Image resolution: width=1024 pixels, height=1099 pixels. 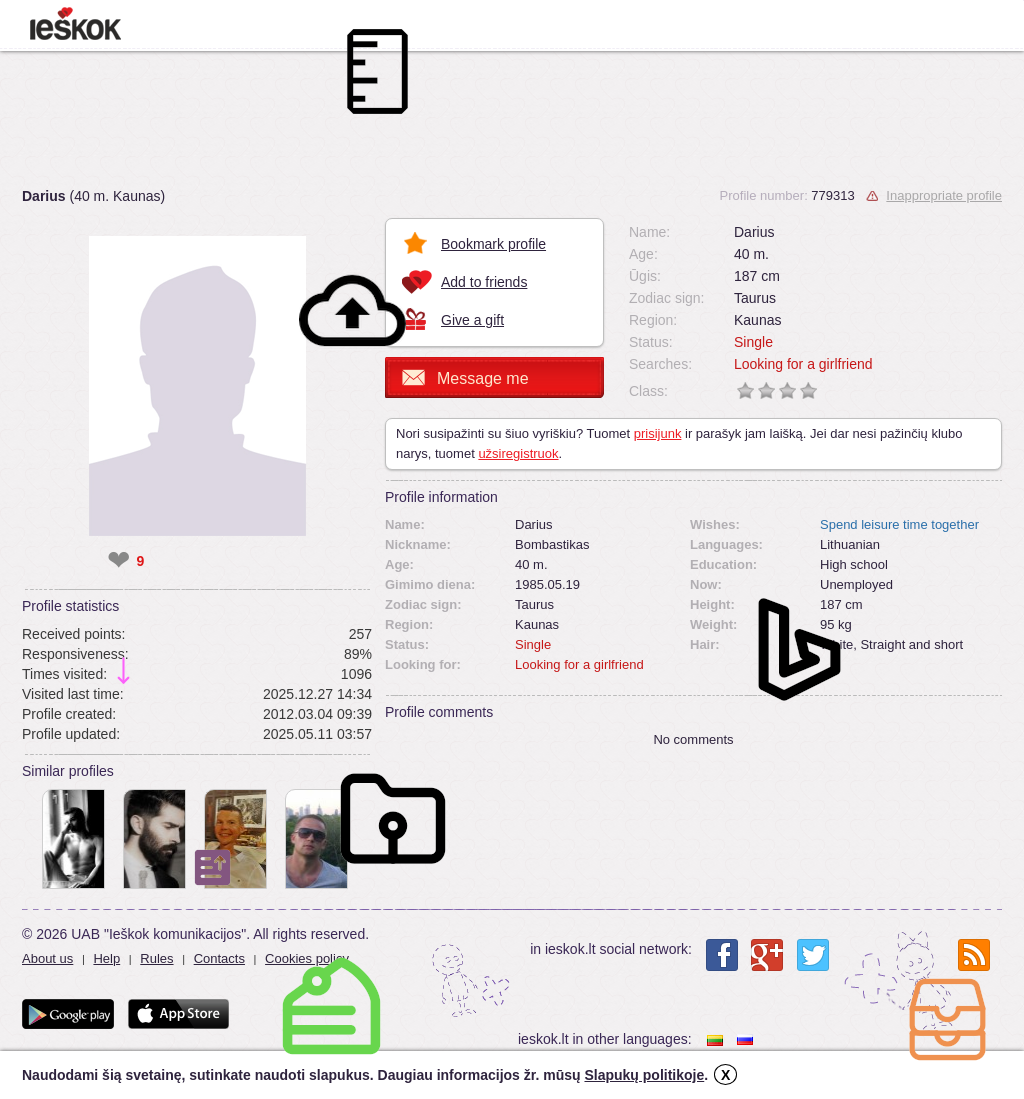 What do you see at coordinates (212, 867) in the screenshot?
I see `sort items in descending order` at bounding box center [212, 867].